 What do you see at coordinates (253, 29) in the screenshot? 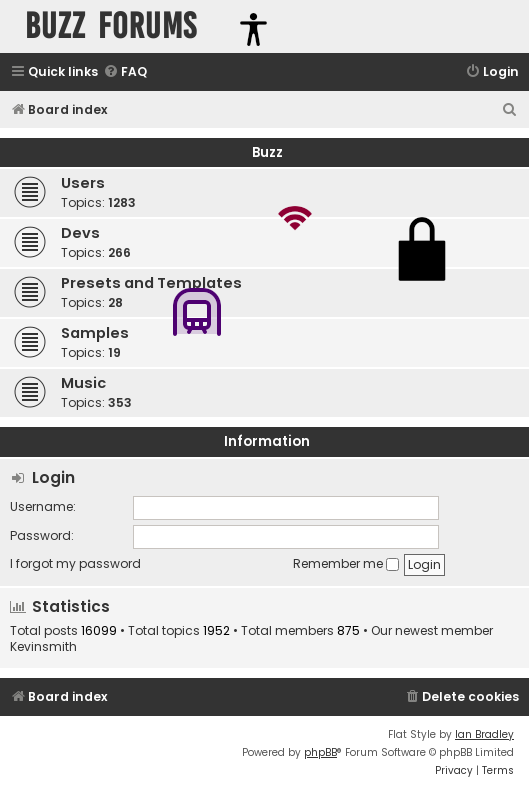
I see `access accessibility settings` at bounding box center [253, 29].